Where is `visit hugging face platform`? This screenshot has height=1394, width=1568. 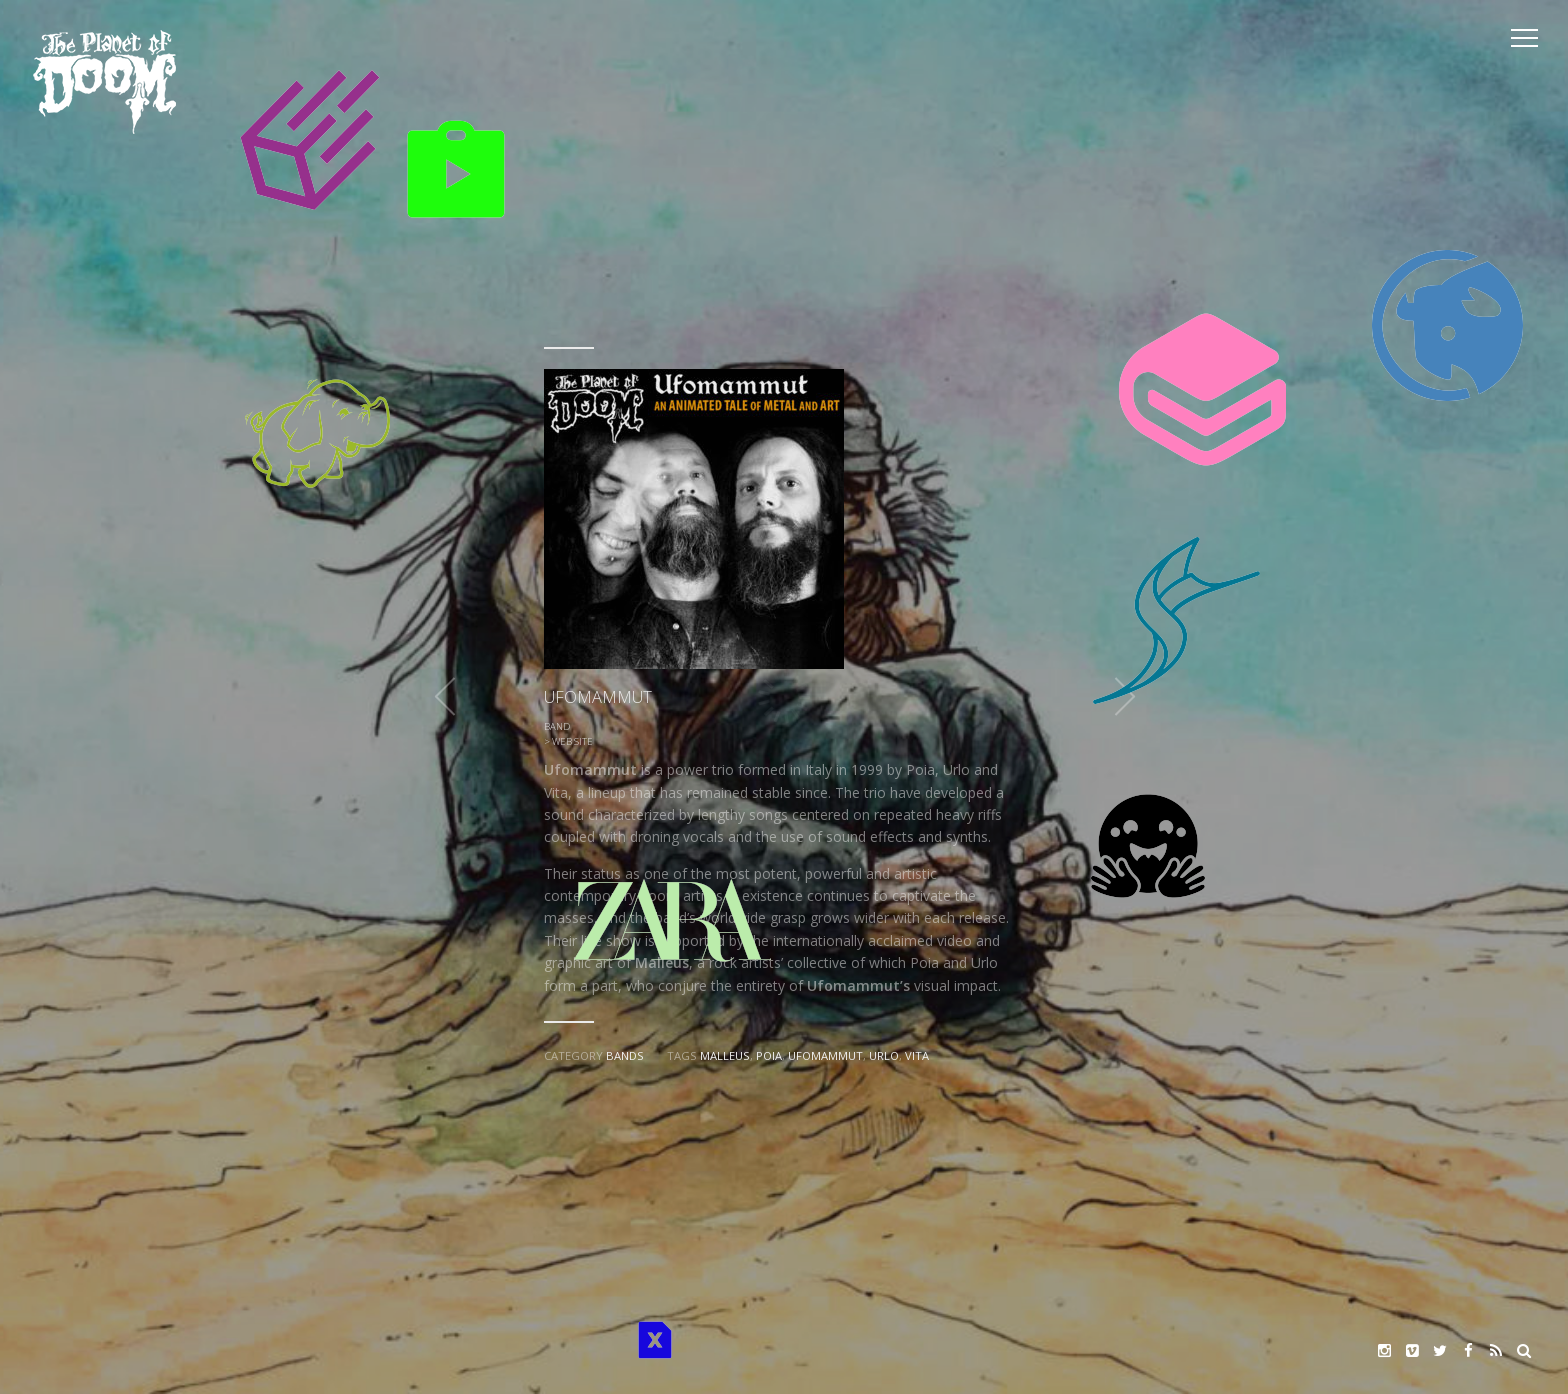 visit hugging face platform is located at coordinates (1148, 846).